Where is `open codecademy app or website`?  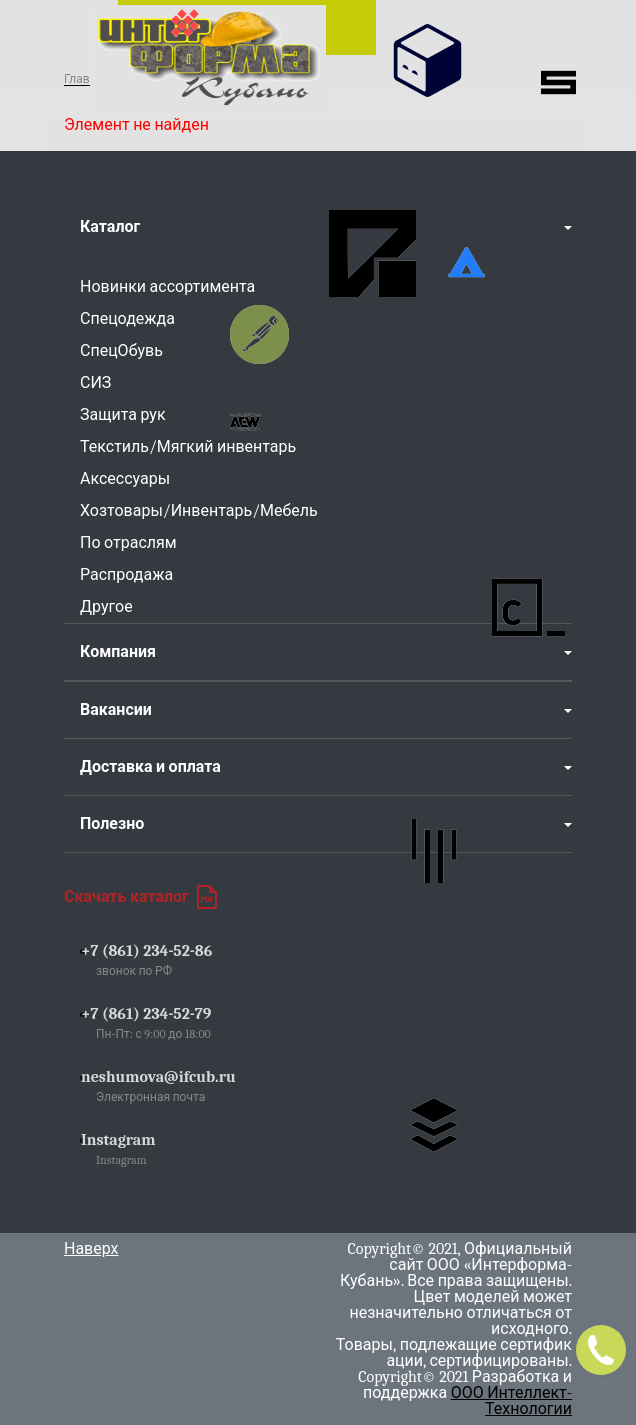 open codecademy app or website is located at coordinates (528, 607).